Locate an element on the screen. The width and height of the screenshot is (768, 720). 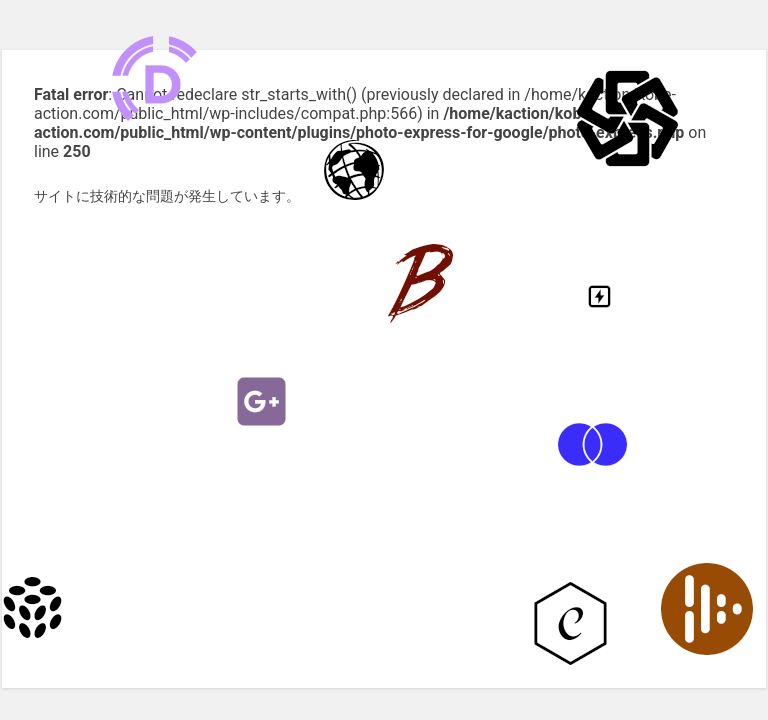
open the Chai app is located at coordinates (570, 623).